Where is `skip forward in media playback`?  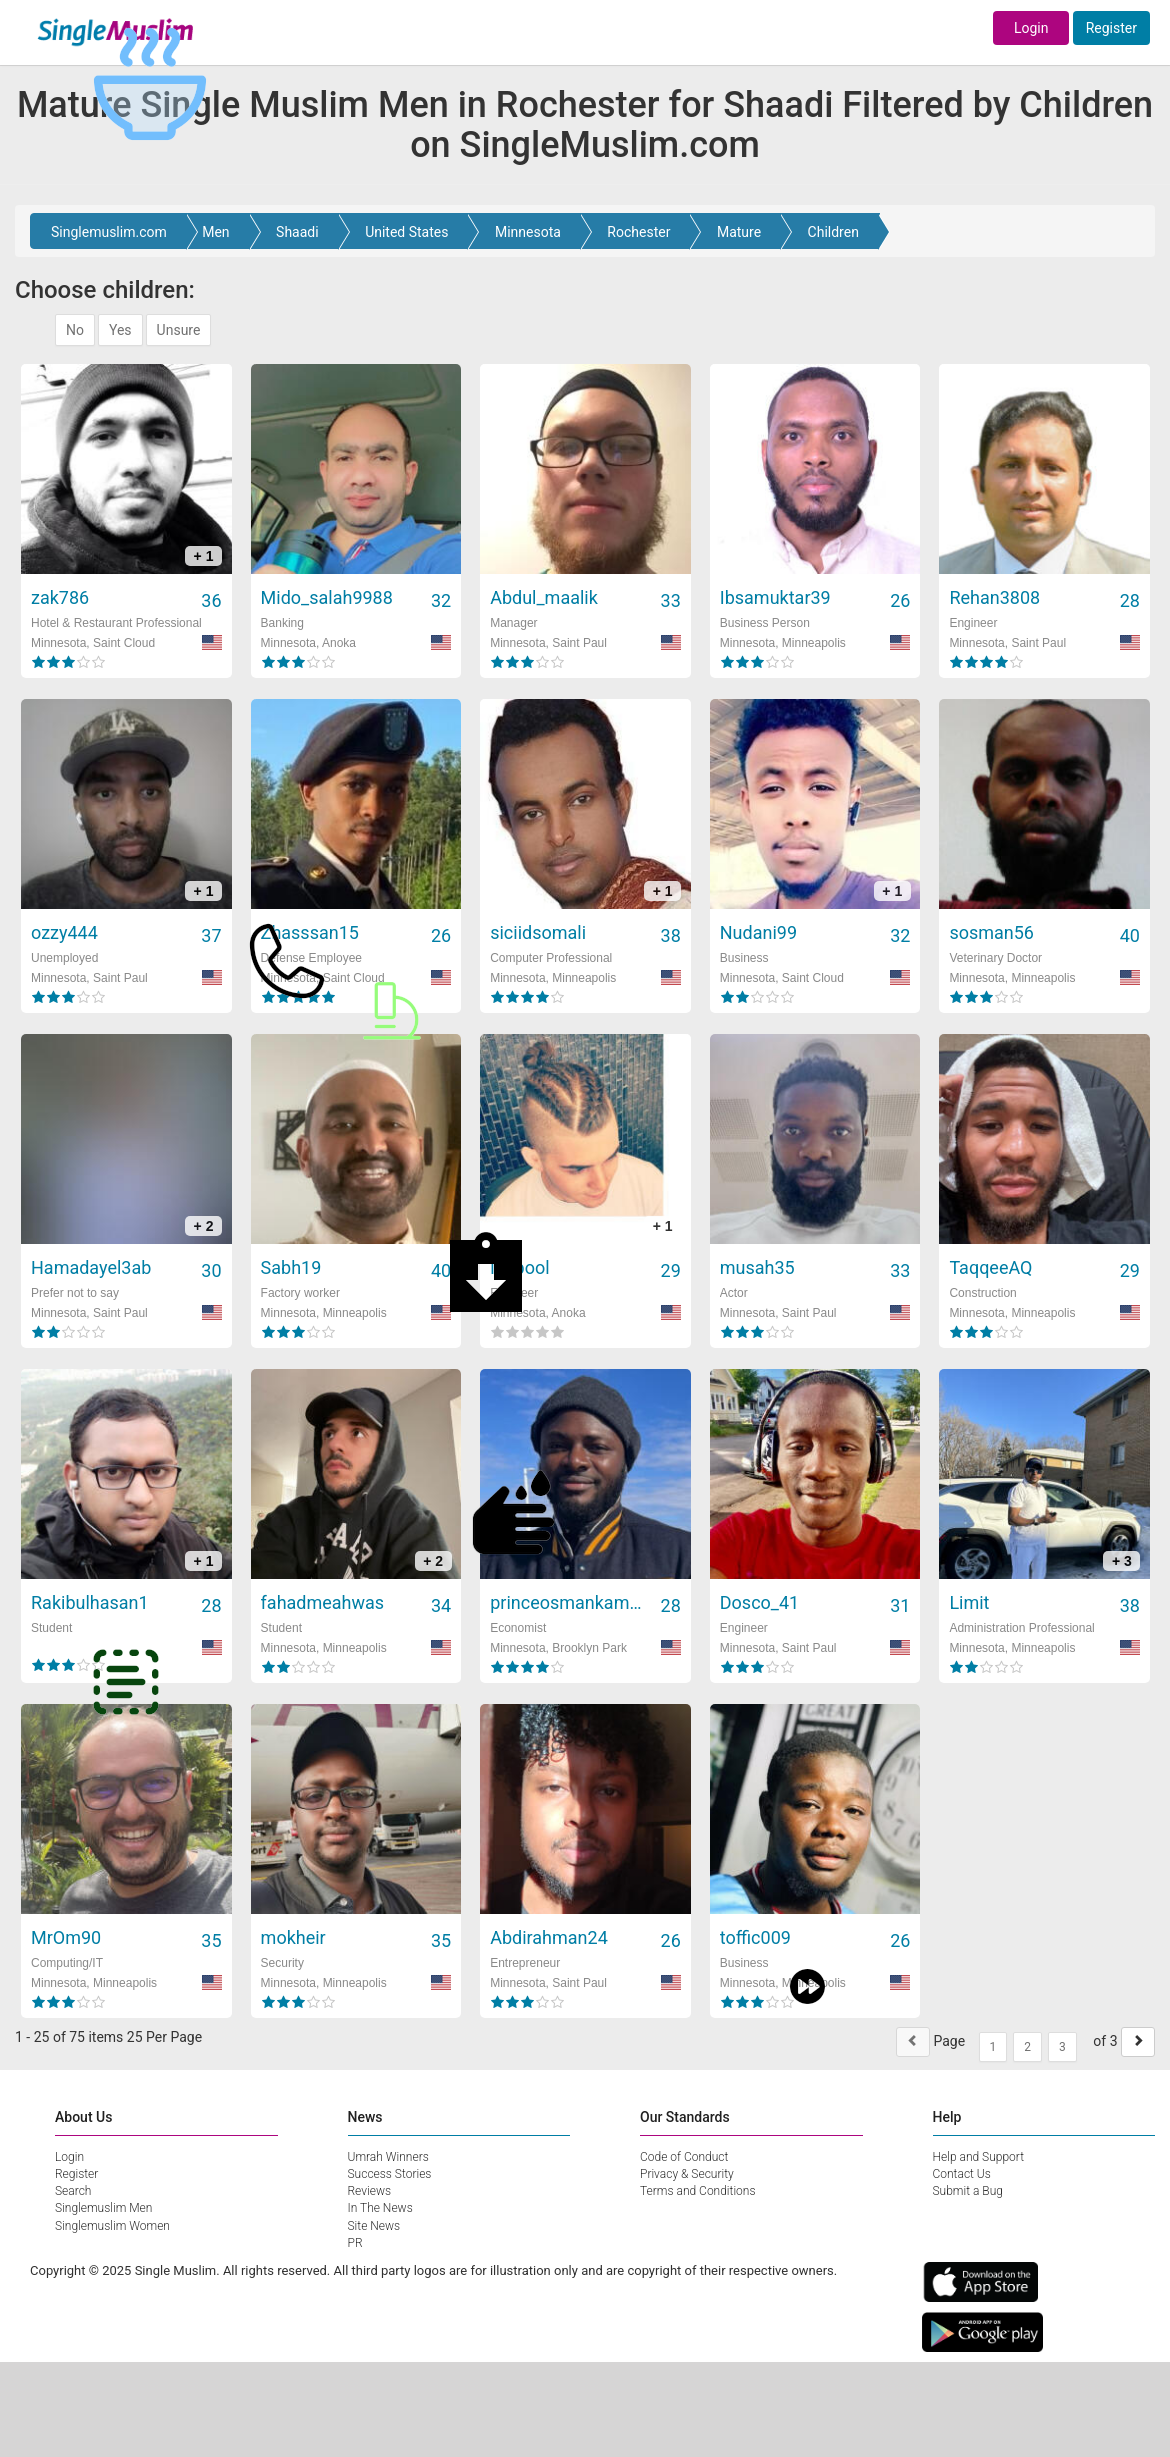 skip forward in media playback is located at coordinates (807, 1986).